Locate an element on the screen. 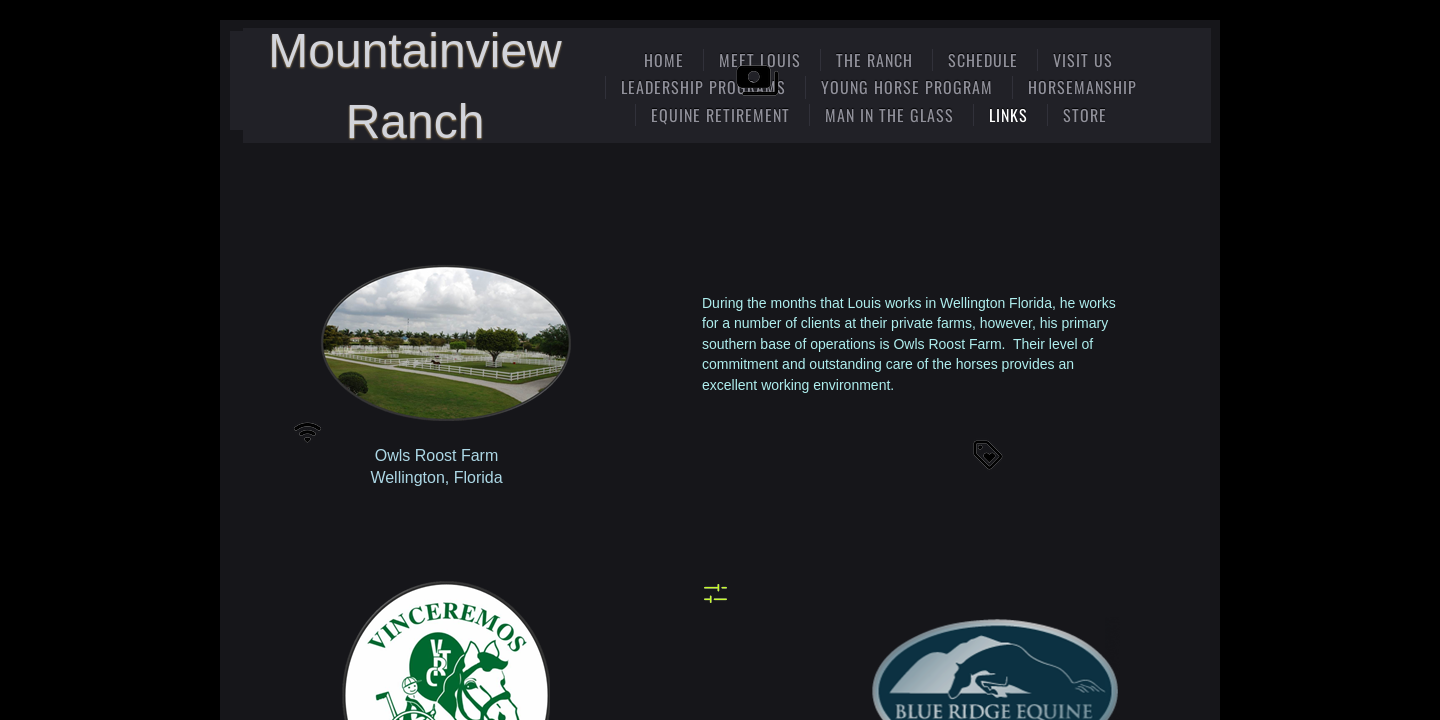  indicates active wifi connection is located at coordinates (307, 432).